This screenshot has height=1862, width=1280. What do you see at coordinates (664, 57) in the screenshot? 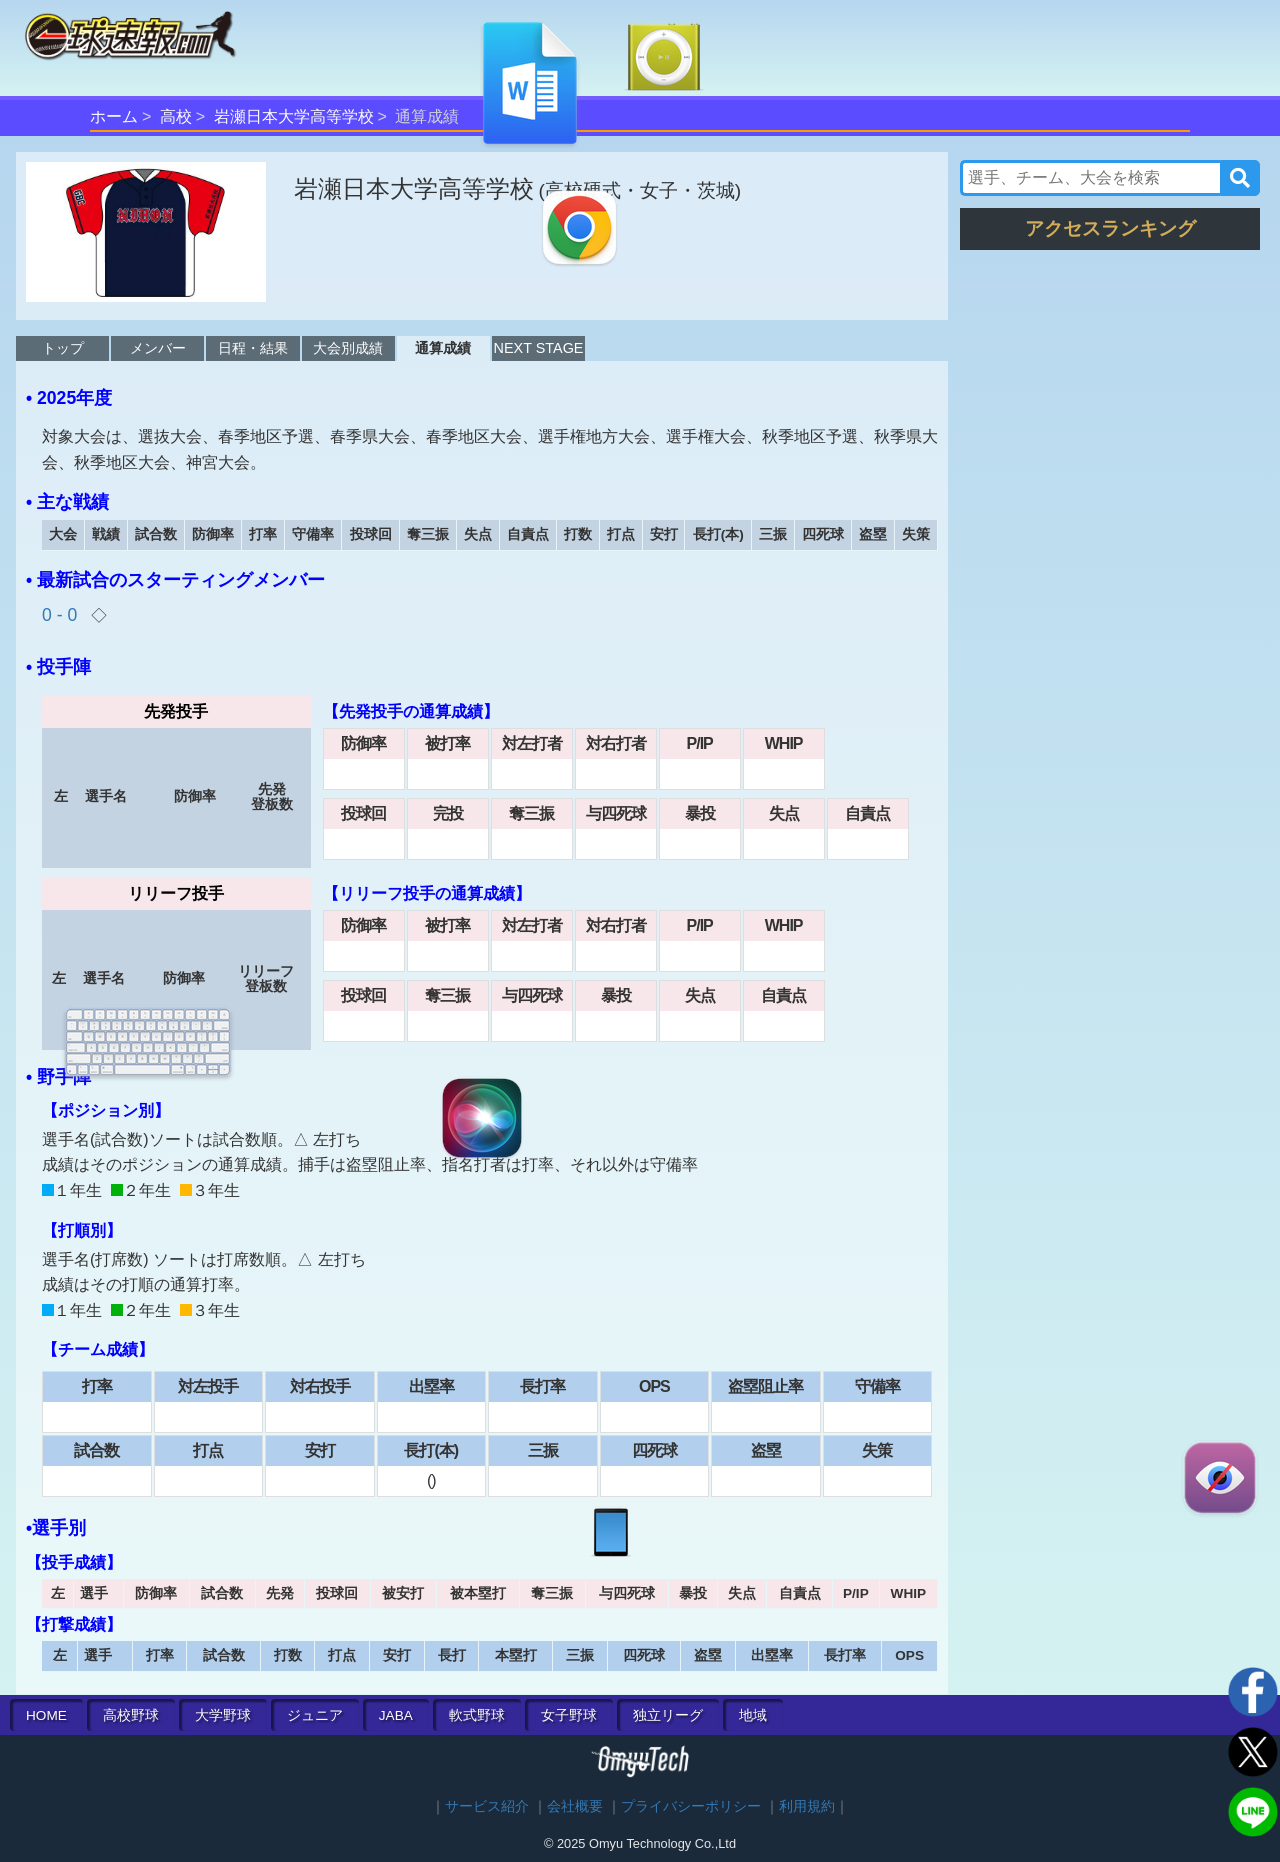
I see `iPod shuffle device connected` at bounding box center [664, 57].